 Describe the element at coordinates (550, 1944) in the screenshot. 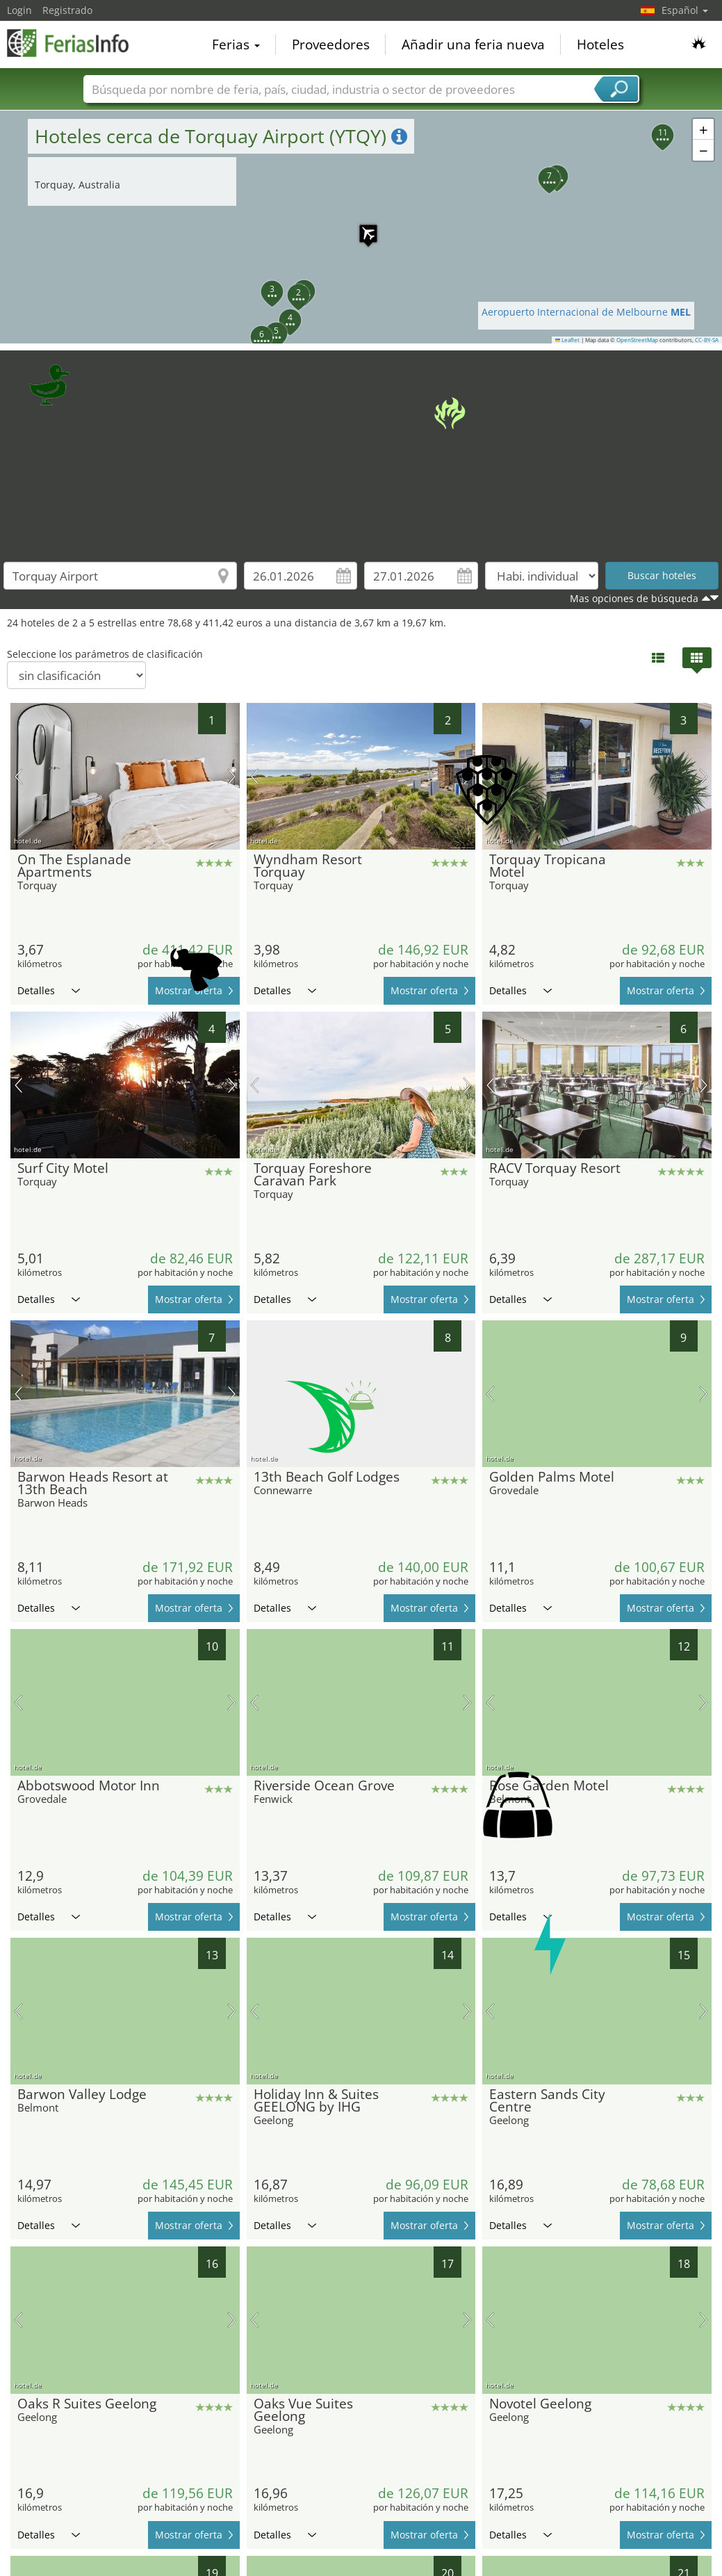

I see `indicates electric or battery power` at that location.